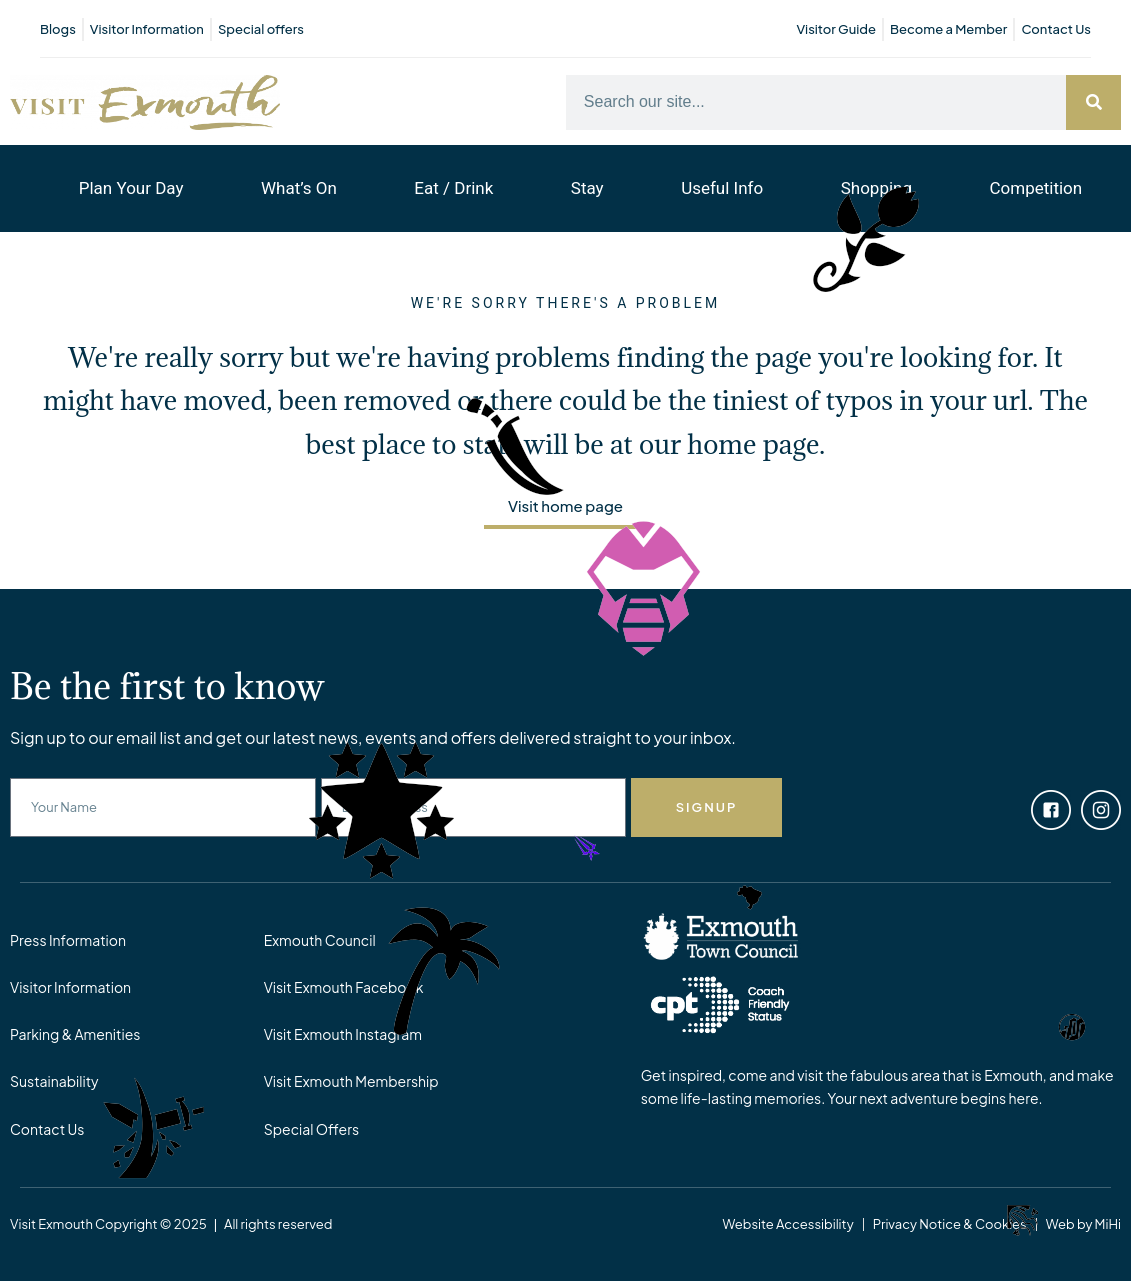  I want to click on select brazil as your country or region, so click(749, 897).